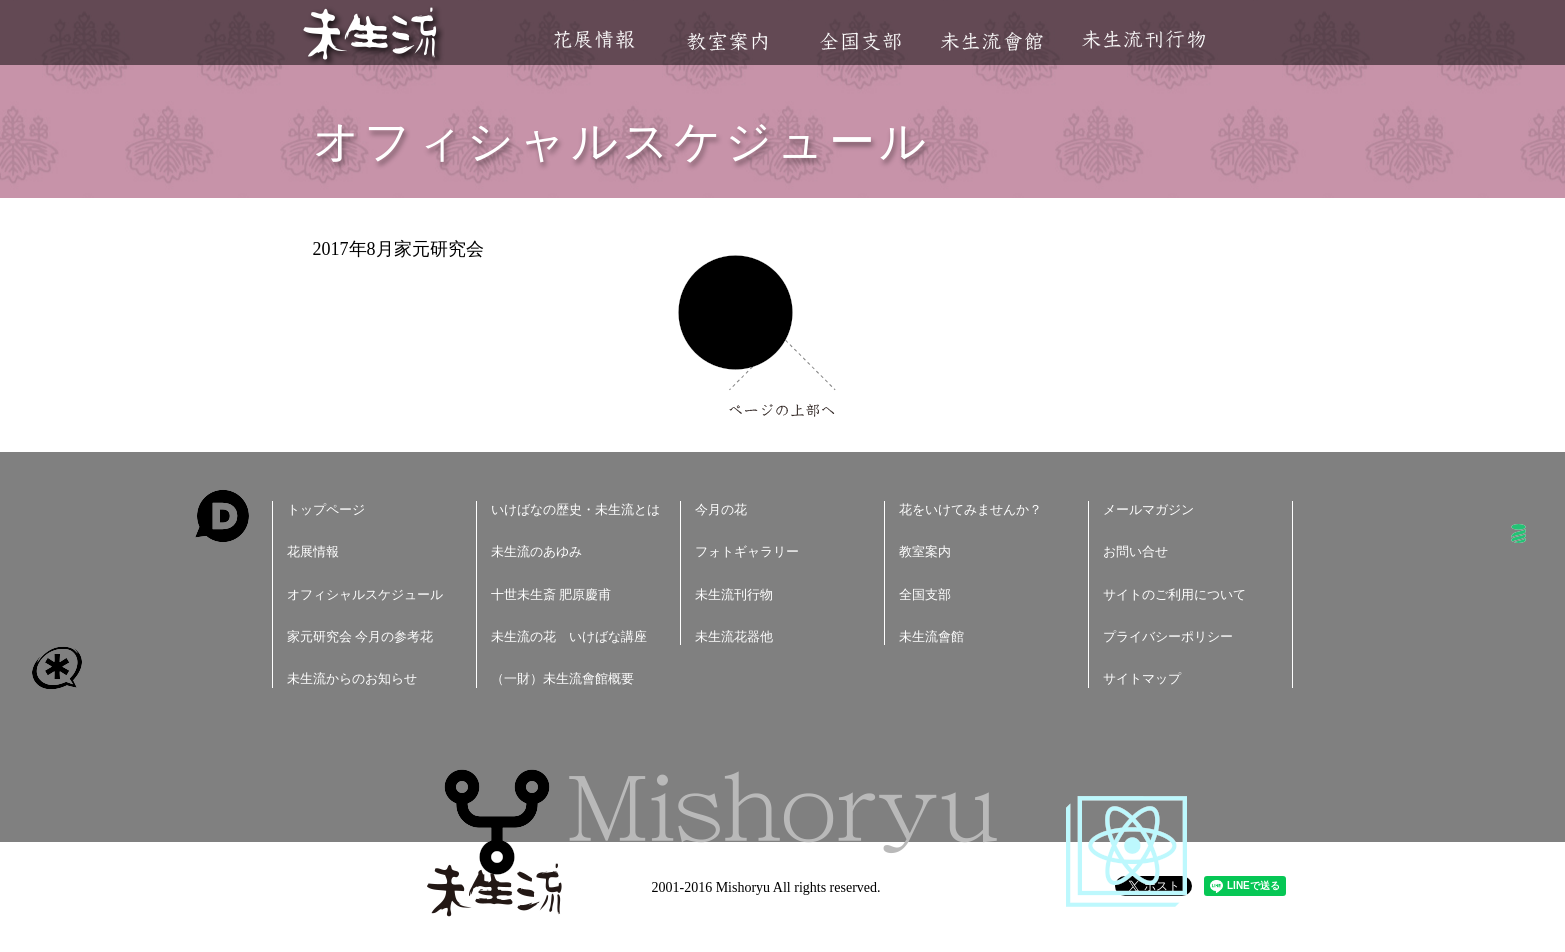 The width and height of the screenshot is (1565, 952). I want to click on create react app logo, so click(1126, 851).